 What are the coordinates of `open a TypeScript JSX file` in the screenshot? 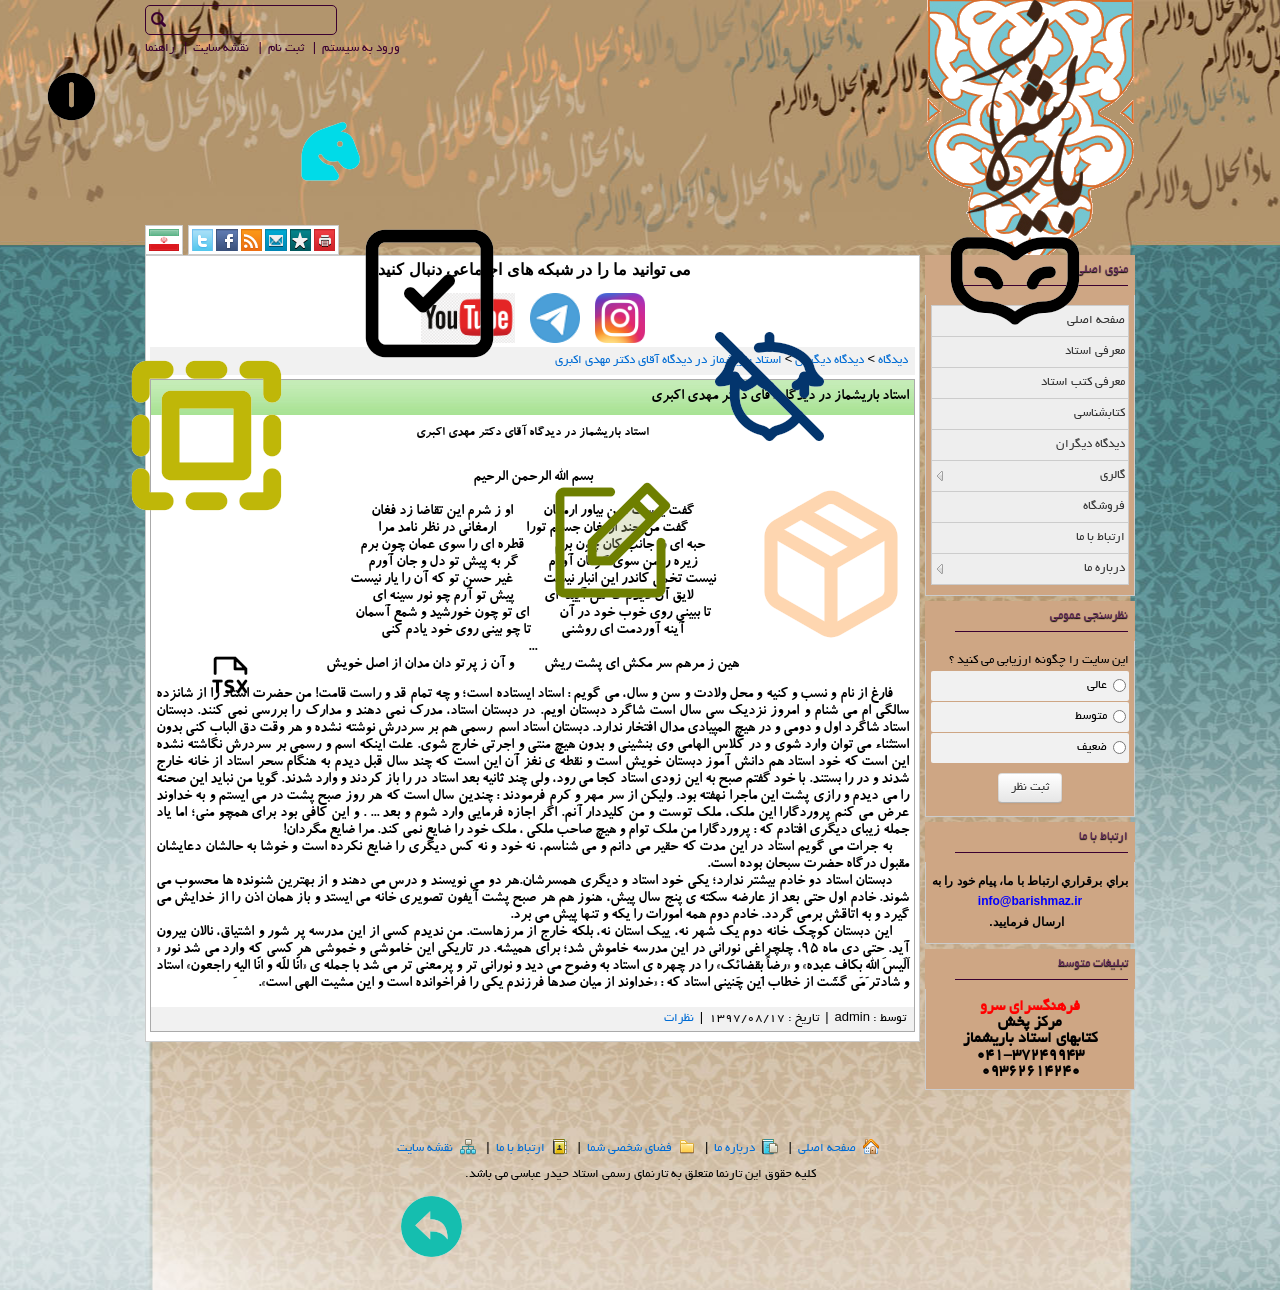 It's located at (230, 676).